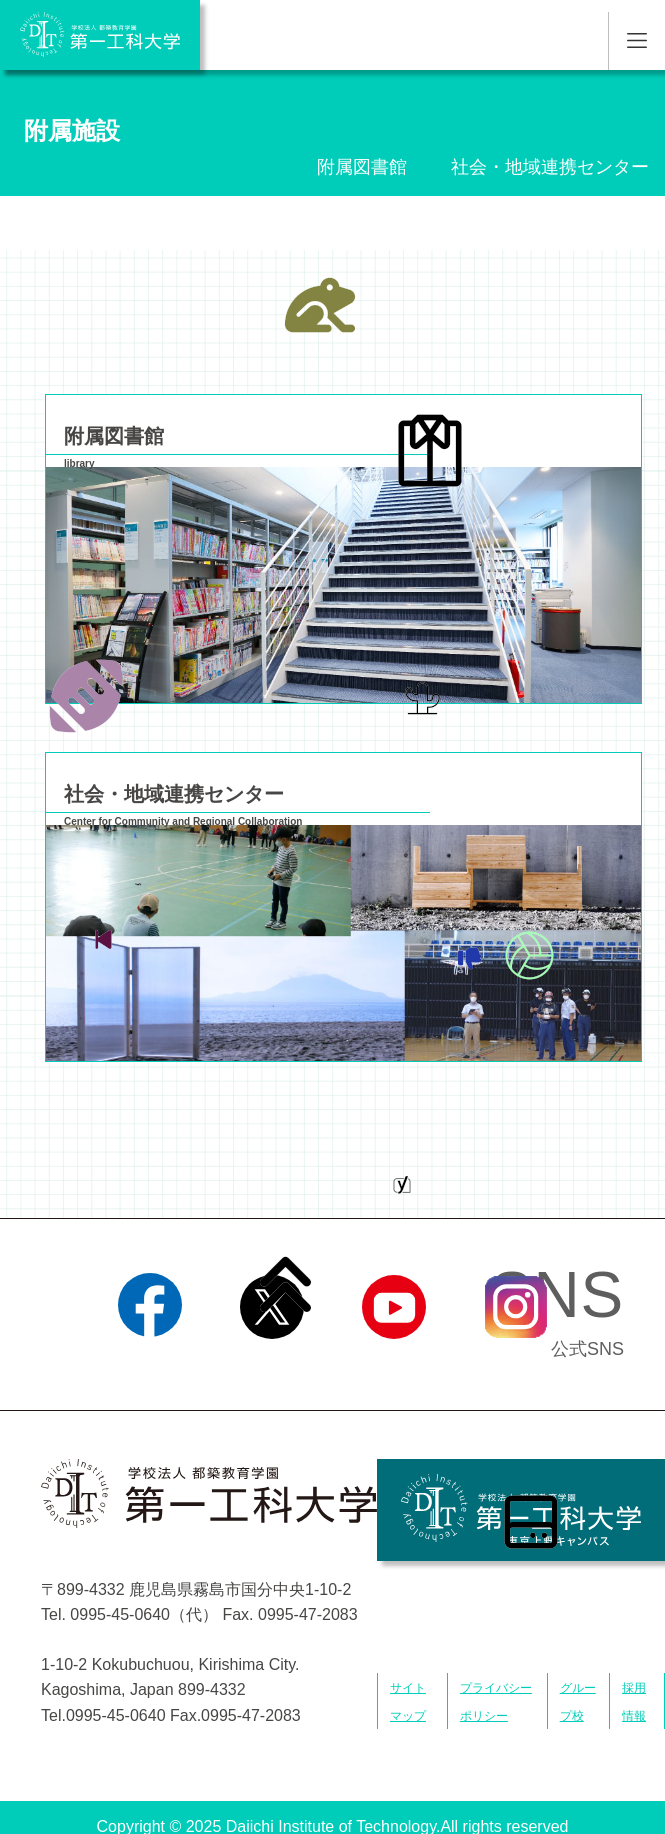 The height and width of the screenshot is (1834, 665). What do you see at coordinates (531, 1522) in the screenshot?
I see `access hard drive or storage settings` at bounding box center [531, 1522].